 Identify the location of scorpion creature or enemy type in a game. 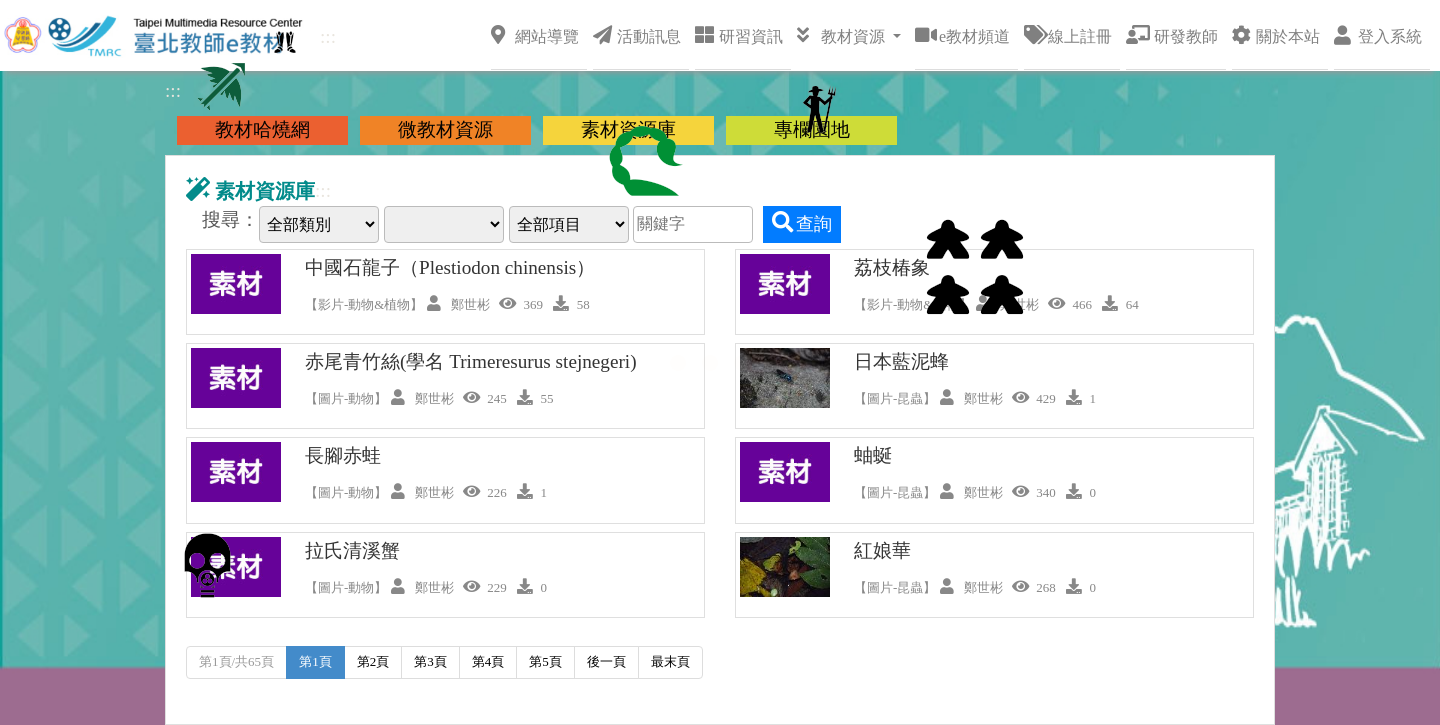
(645, 158).